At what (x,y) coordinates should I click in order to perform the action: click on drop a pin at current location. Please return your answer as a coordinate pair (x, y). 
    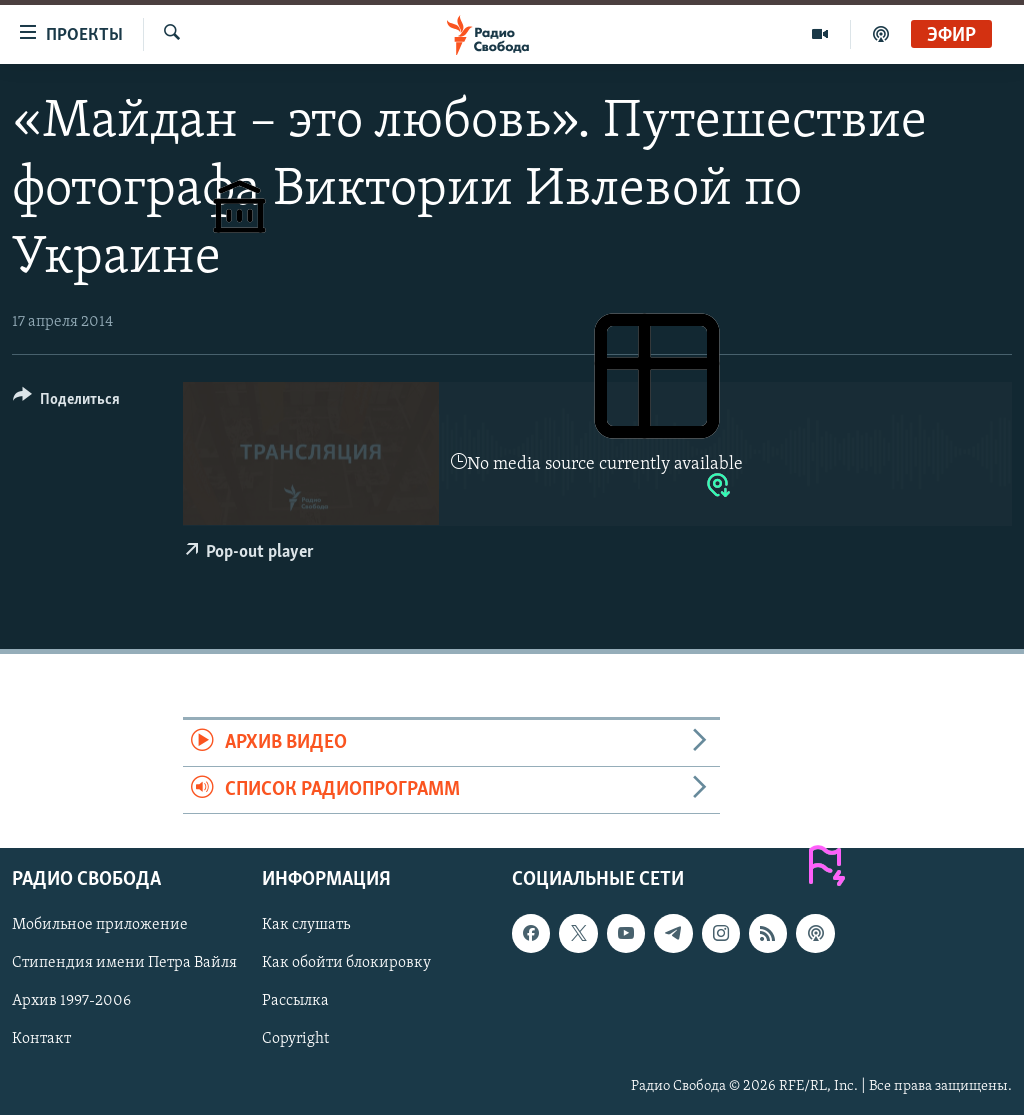
    Looking at the image, I should click on (717, 484).